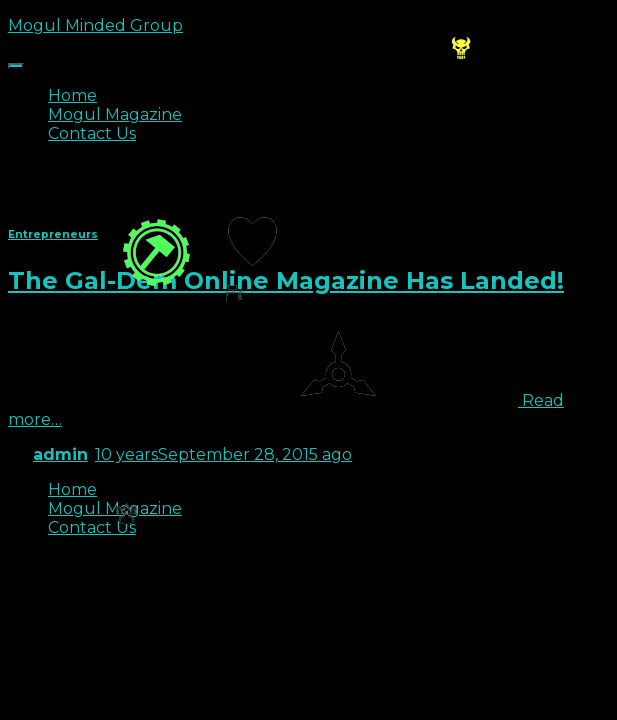  I want to click on access workspace or office settings, so click(234, 291).